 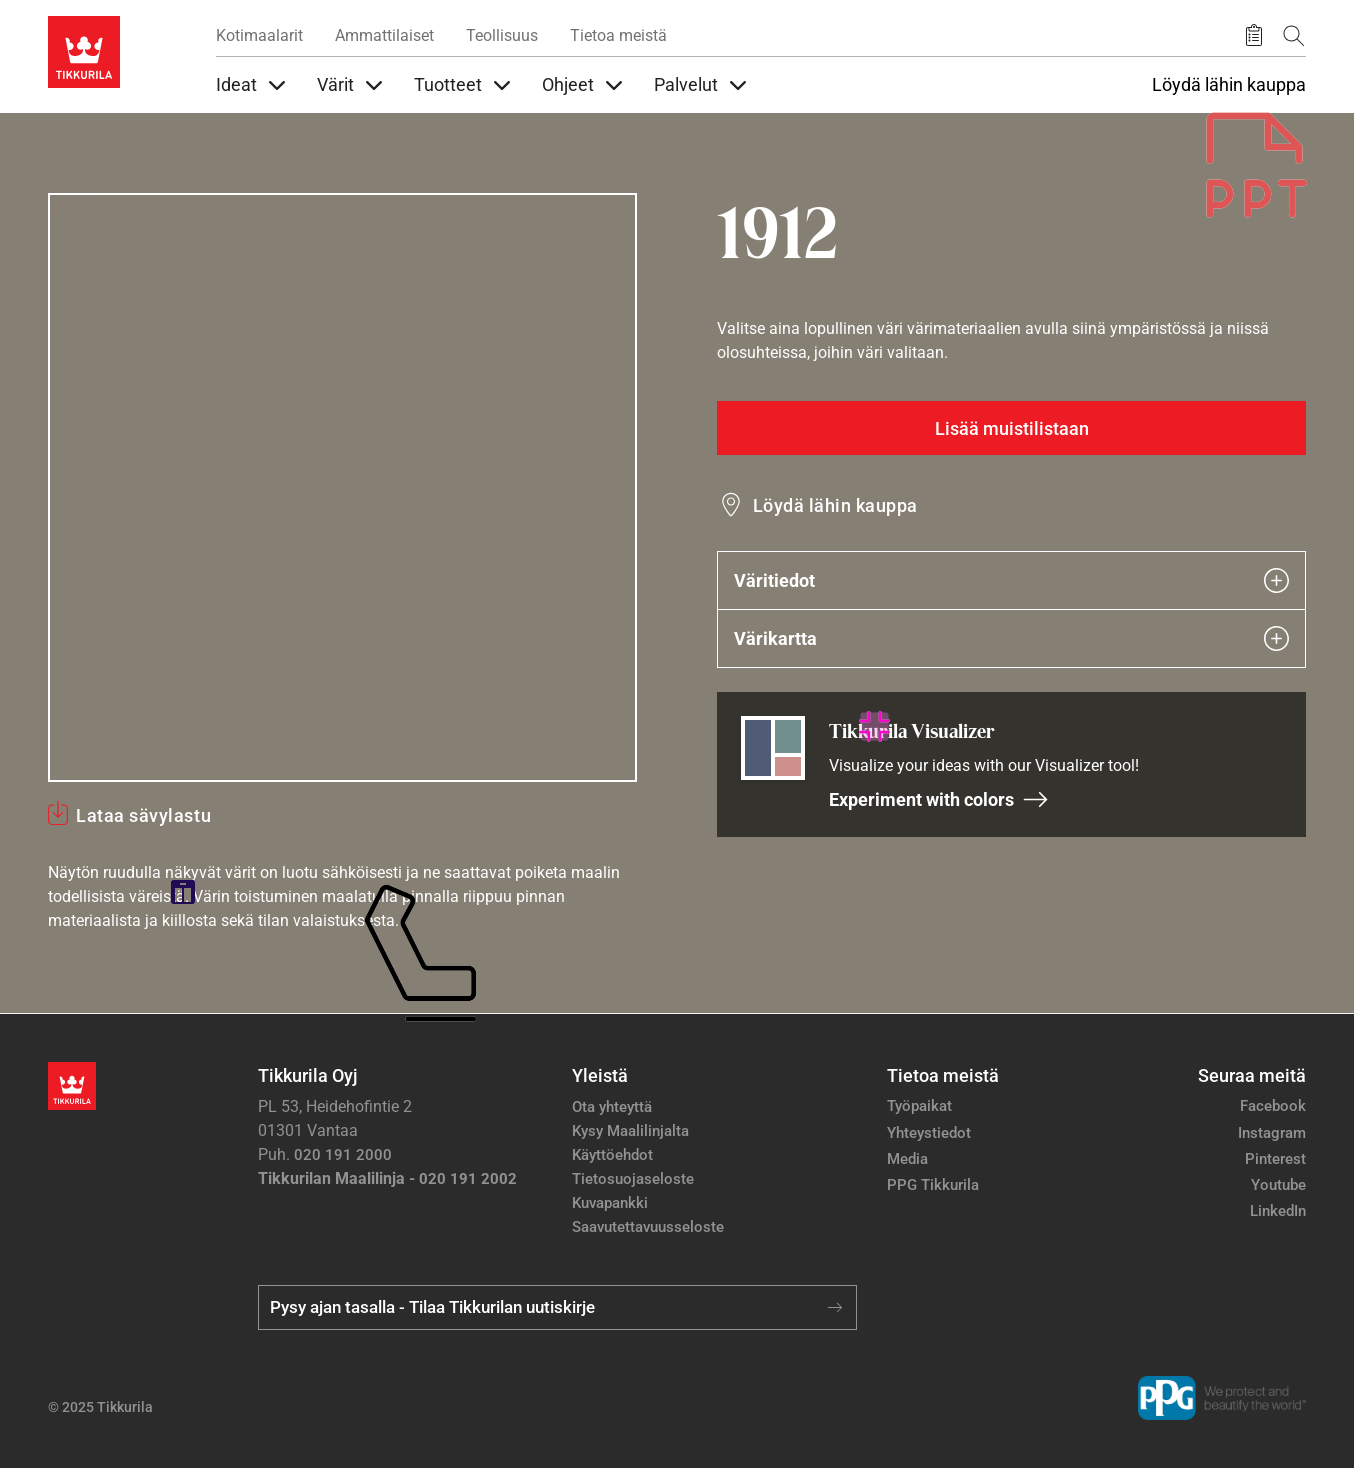 What do you see at coordinates (874, 726) in the screenshot?
I see `exit fullscreen mode` at bounding box center [874, 726].